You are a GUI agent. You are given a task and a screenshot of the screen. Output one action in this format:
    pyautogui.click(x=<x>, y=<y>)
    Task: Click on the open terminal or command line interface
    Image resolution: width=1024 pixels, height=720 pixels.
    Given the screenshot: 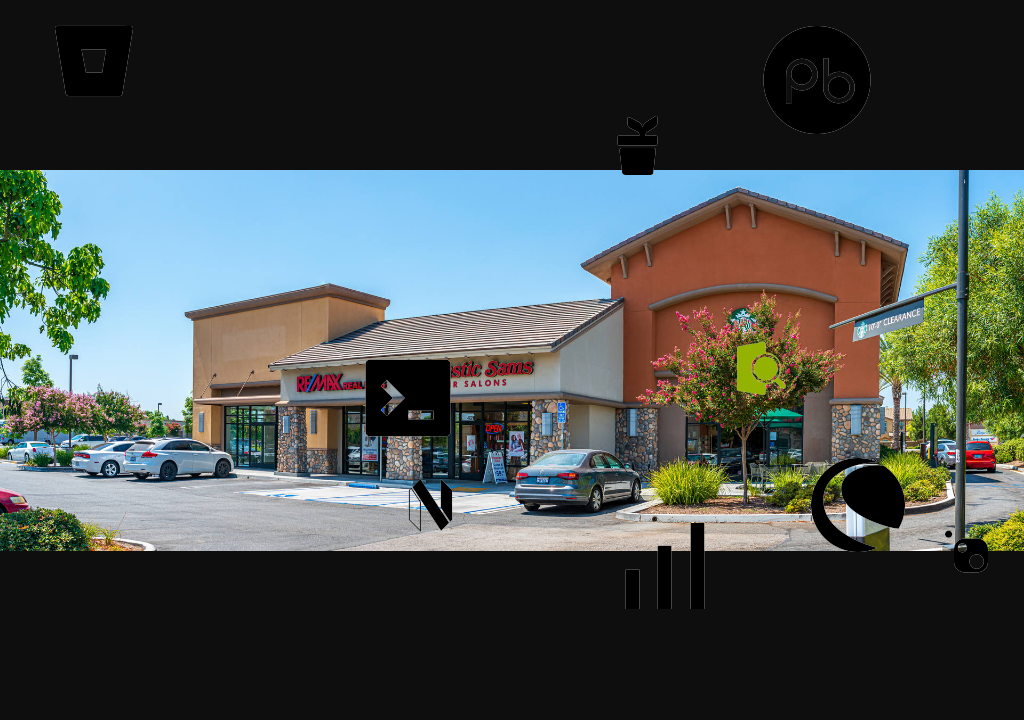 What is the action you would take?
    pyautogui.click(x=408, y=398)
    